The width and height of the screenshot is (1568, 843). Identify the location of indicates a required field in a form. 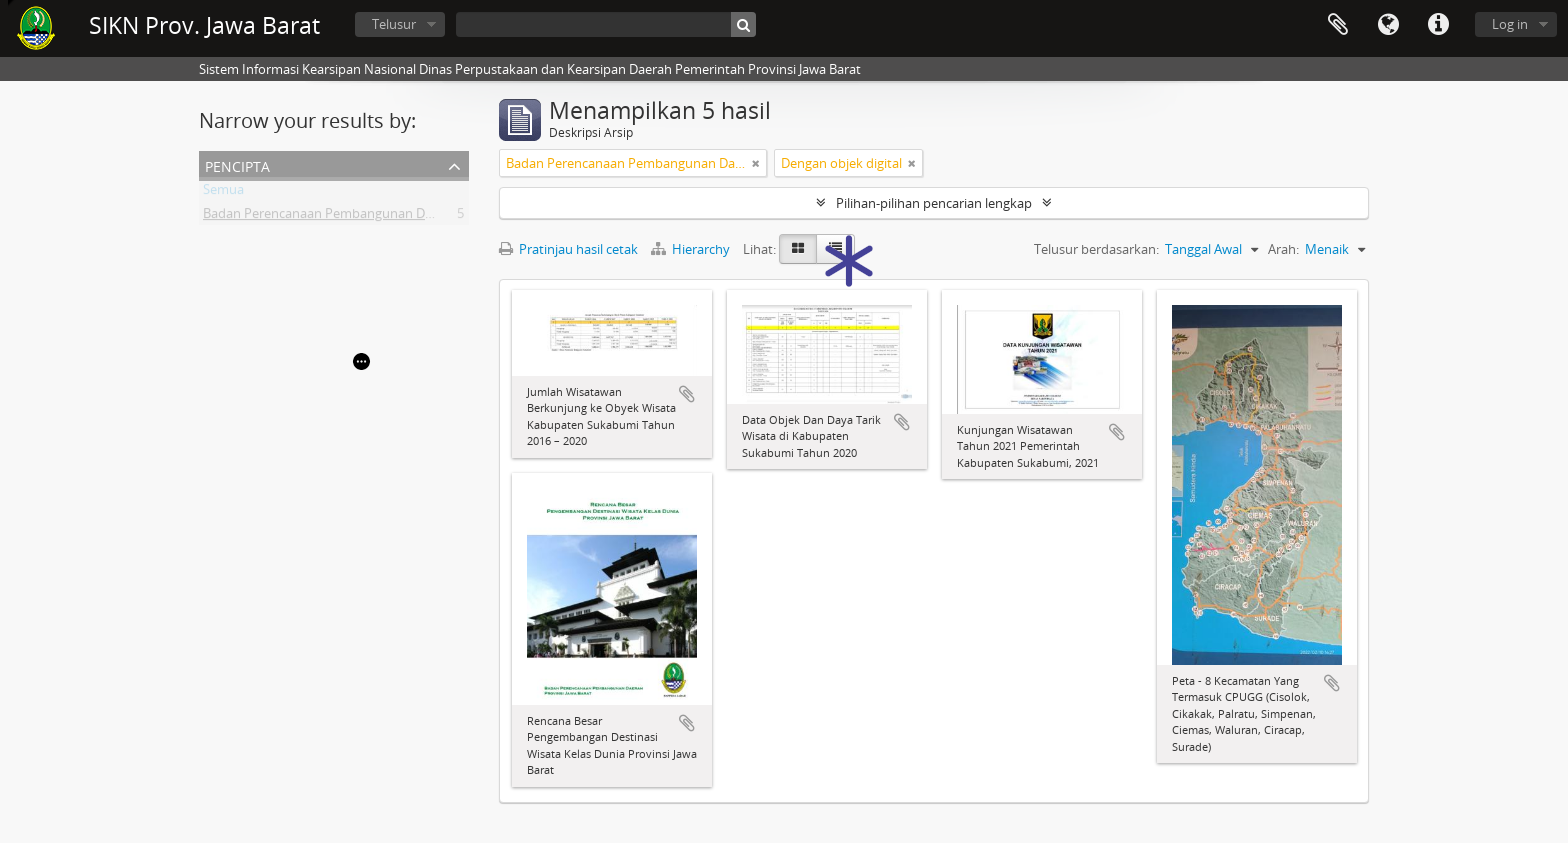
(849, 261).